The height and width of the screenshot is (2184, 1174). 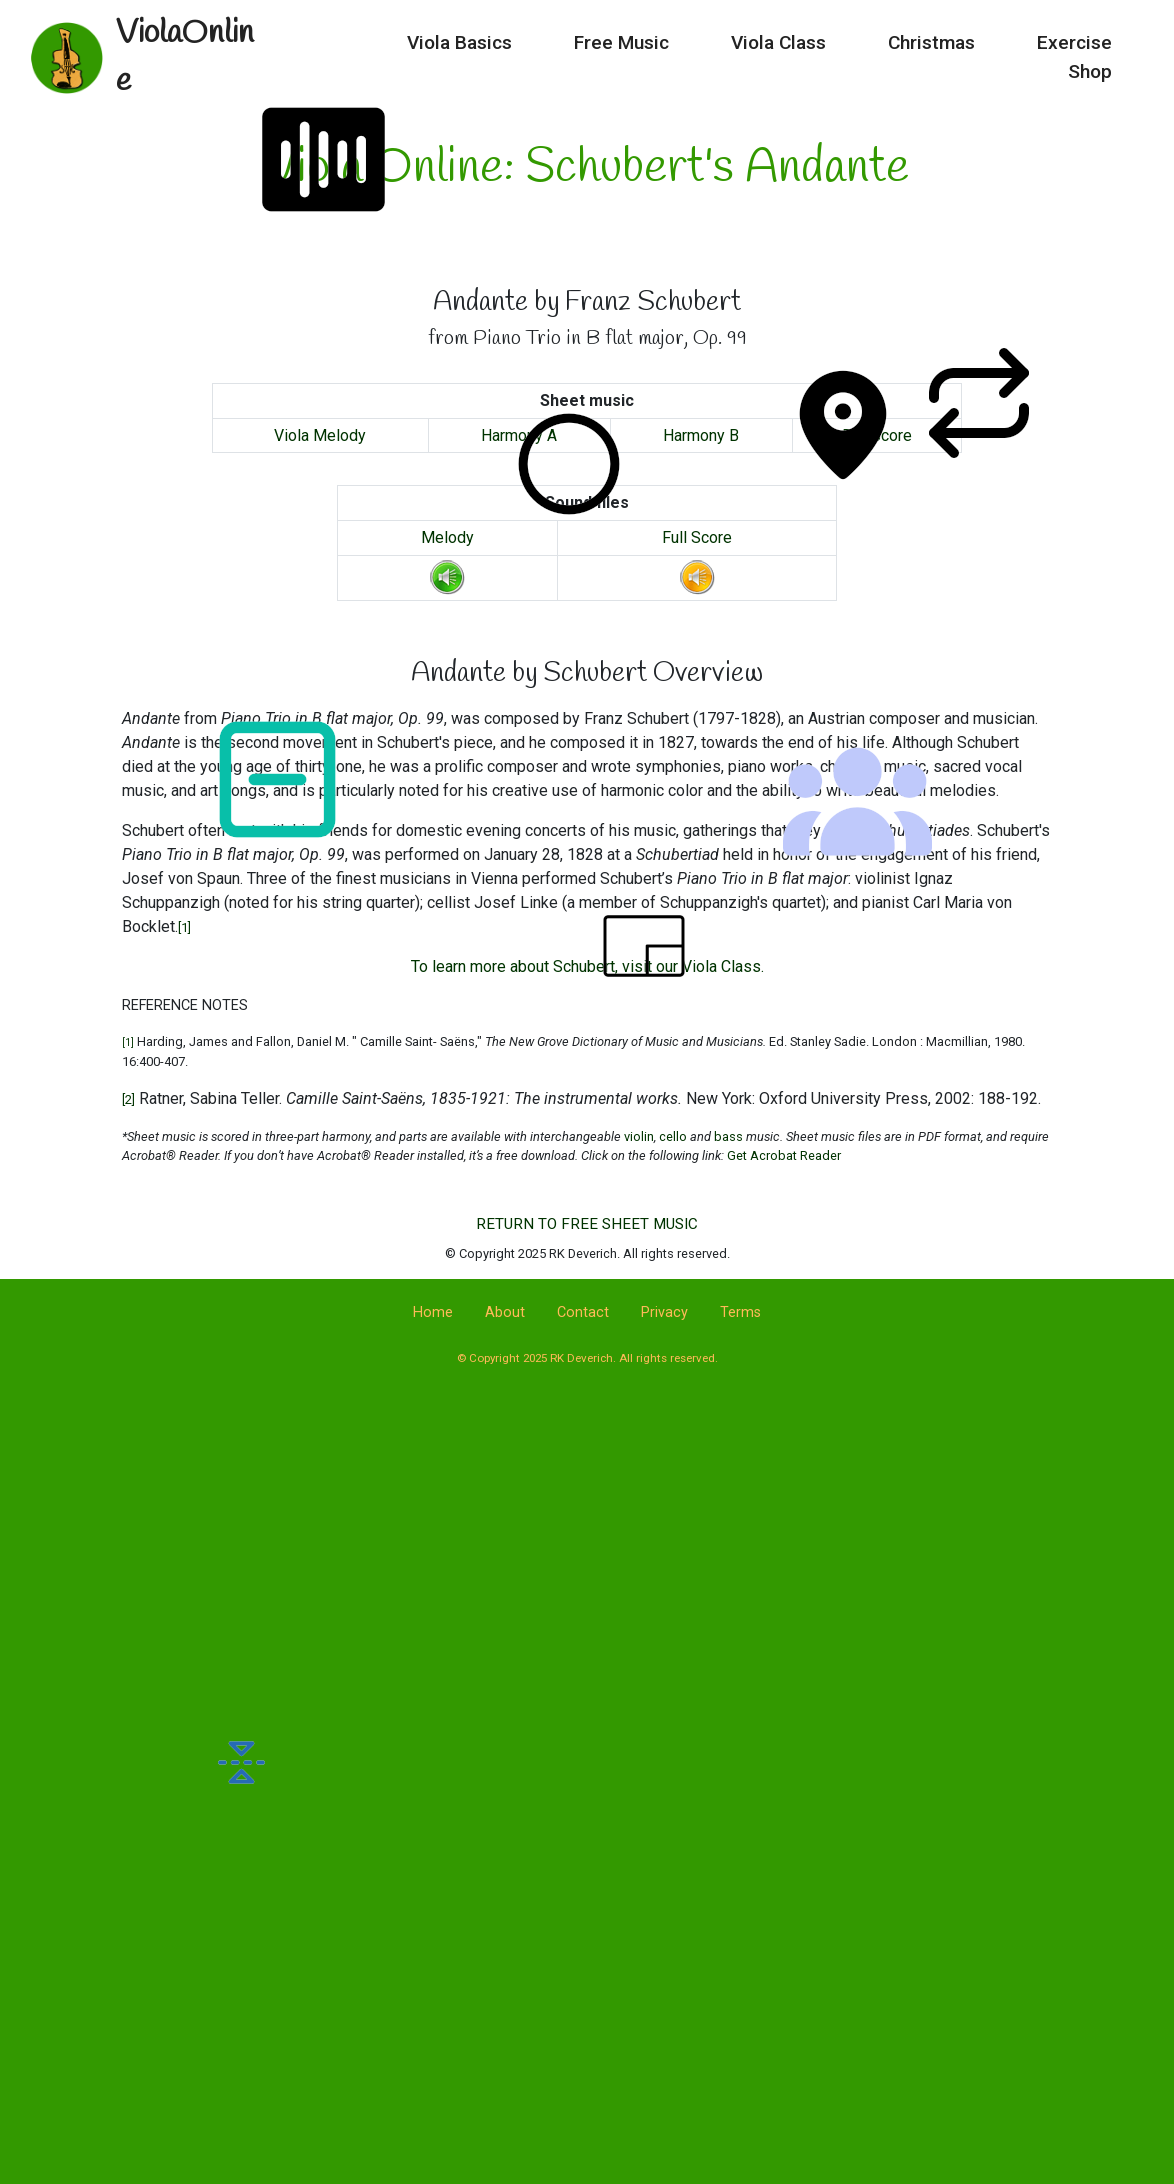 I want to click on view all users or team members, so click(x=857, y=803).